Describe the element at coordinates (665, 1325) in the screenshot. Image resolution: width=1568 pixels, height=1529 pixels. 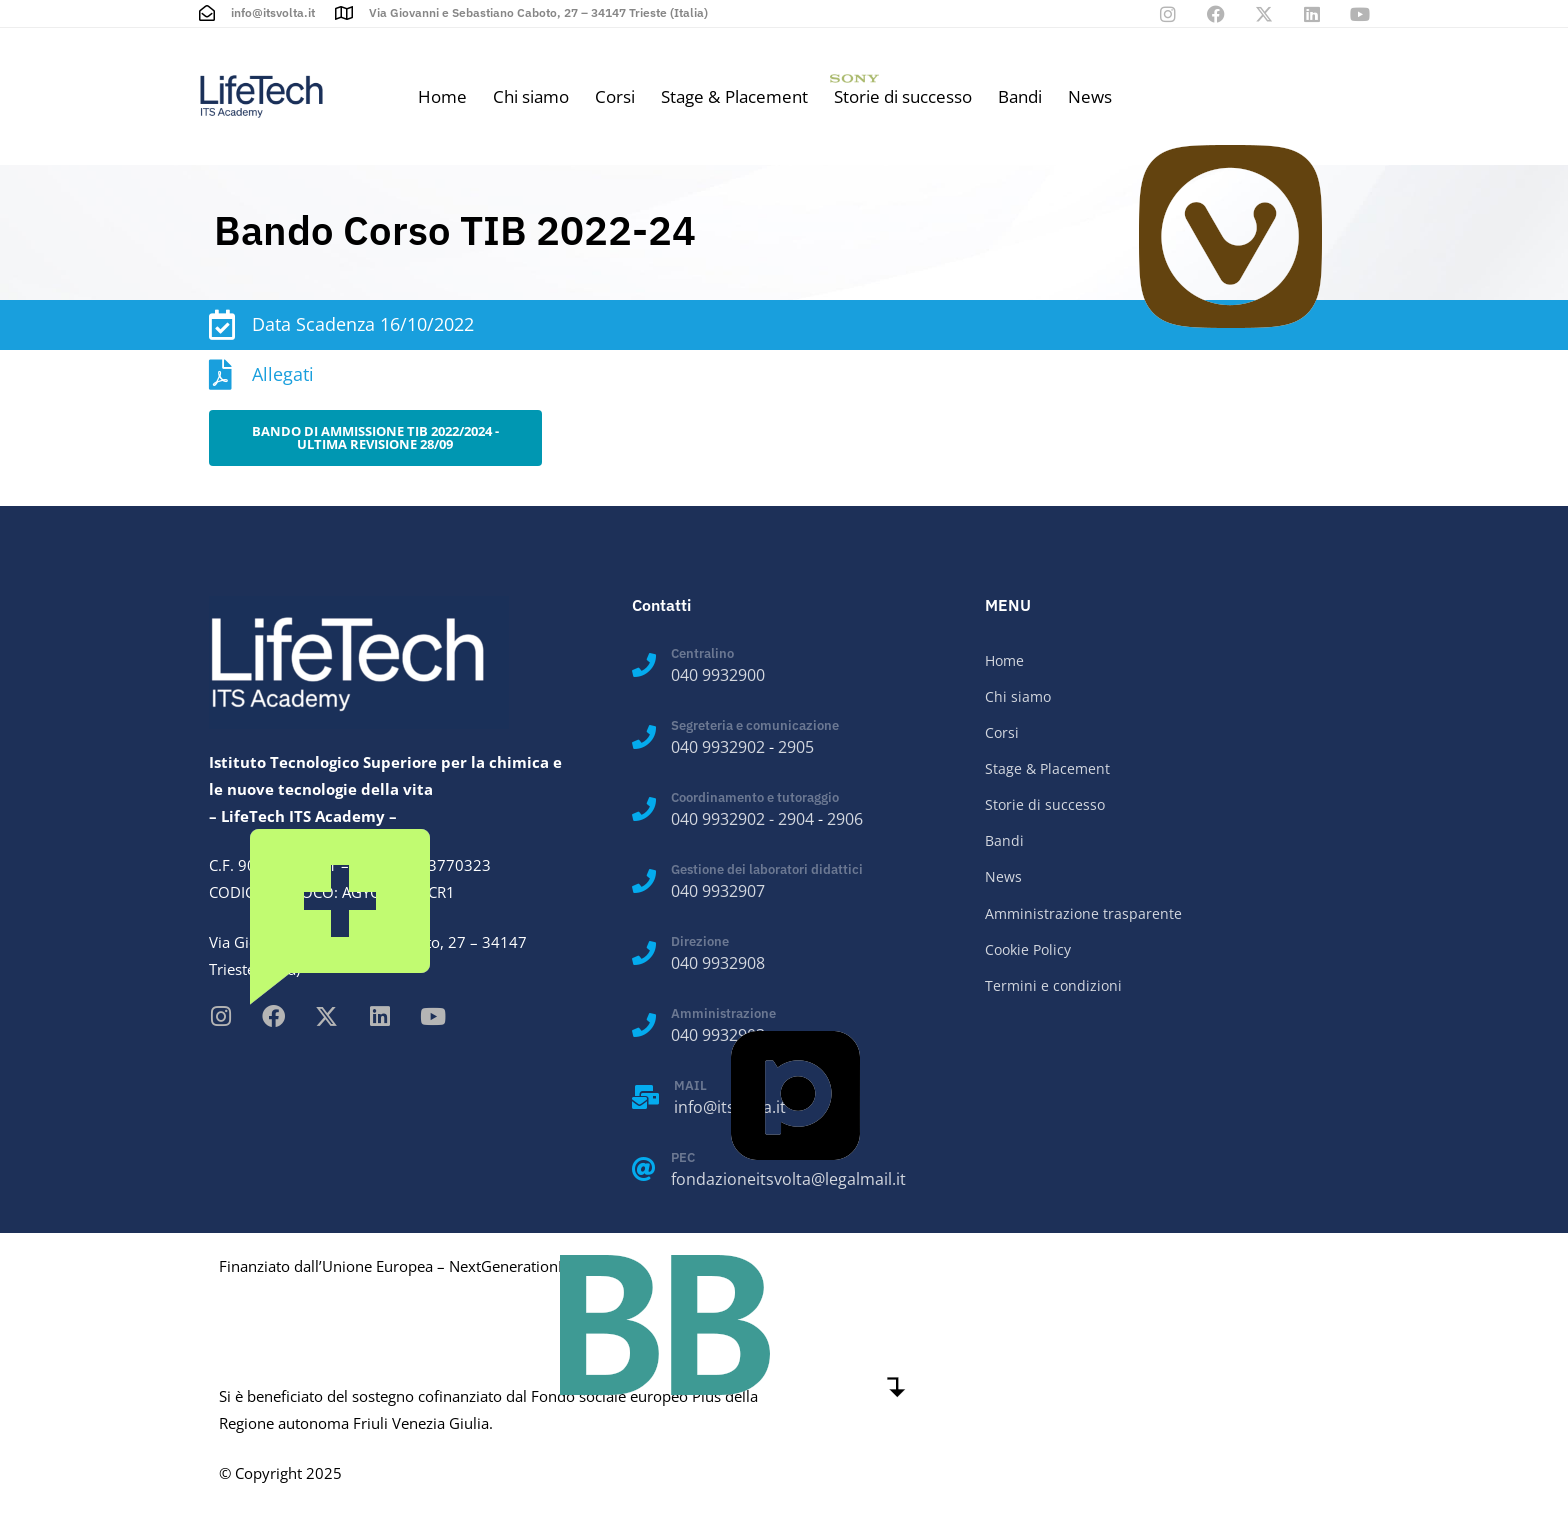
I see `open the BookBub app` at that location.